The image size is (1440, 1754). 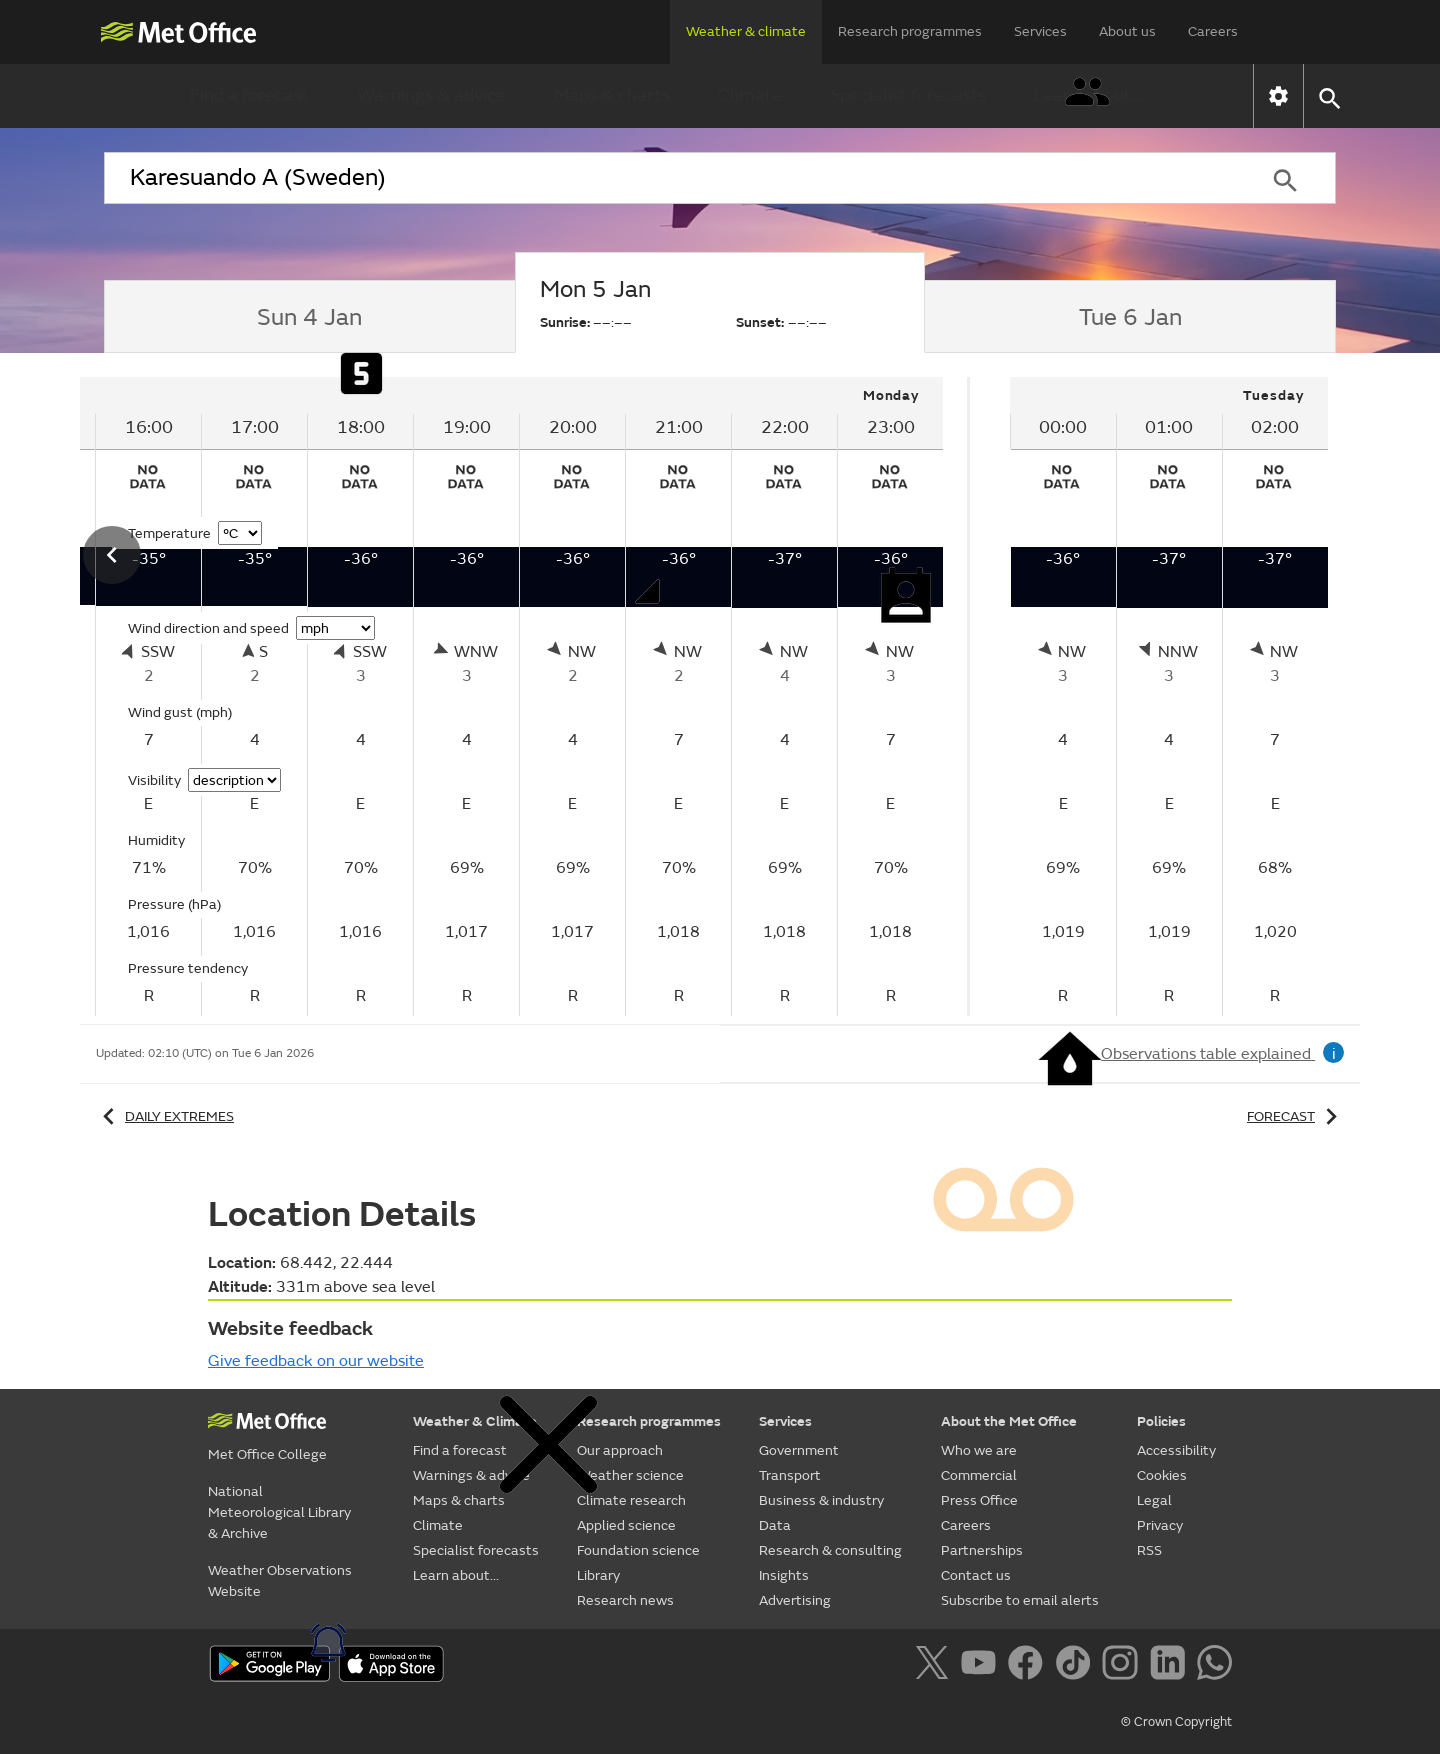 I want to click on view contact's calendar or schedule, so click(x=906, y=598).